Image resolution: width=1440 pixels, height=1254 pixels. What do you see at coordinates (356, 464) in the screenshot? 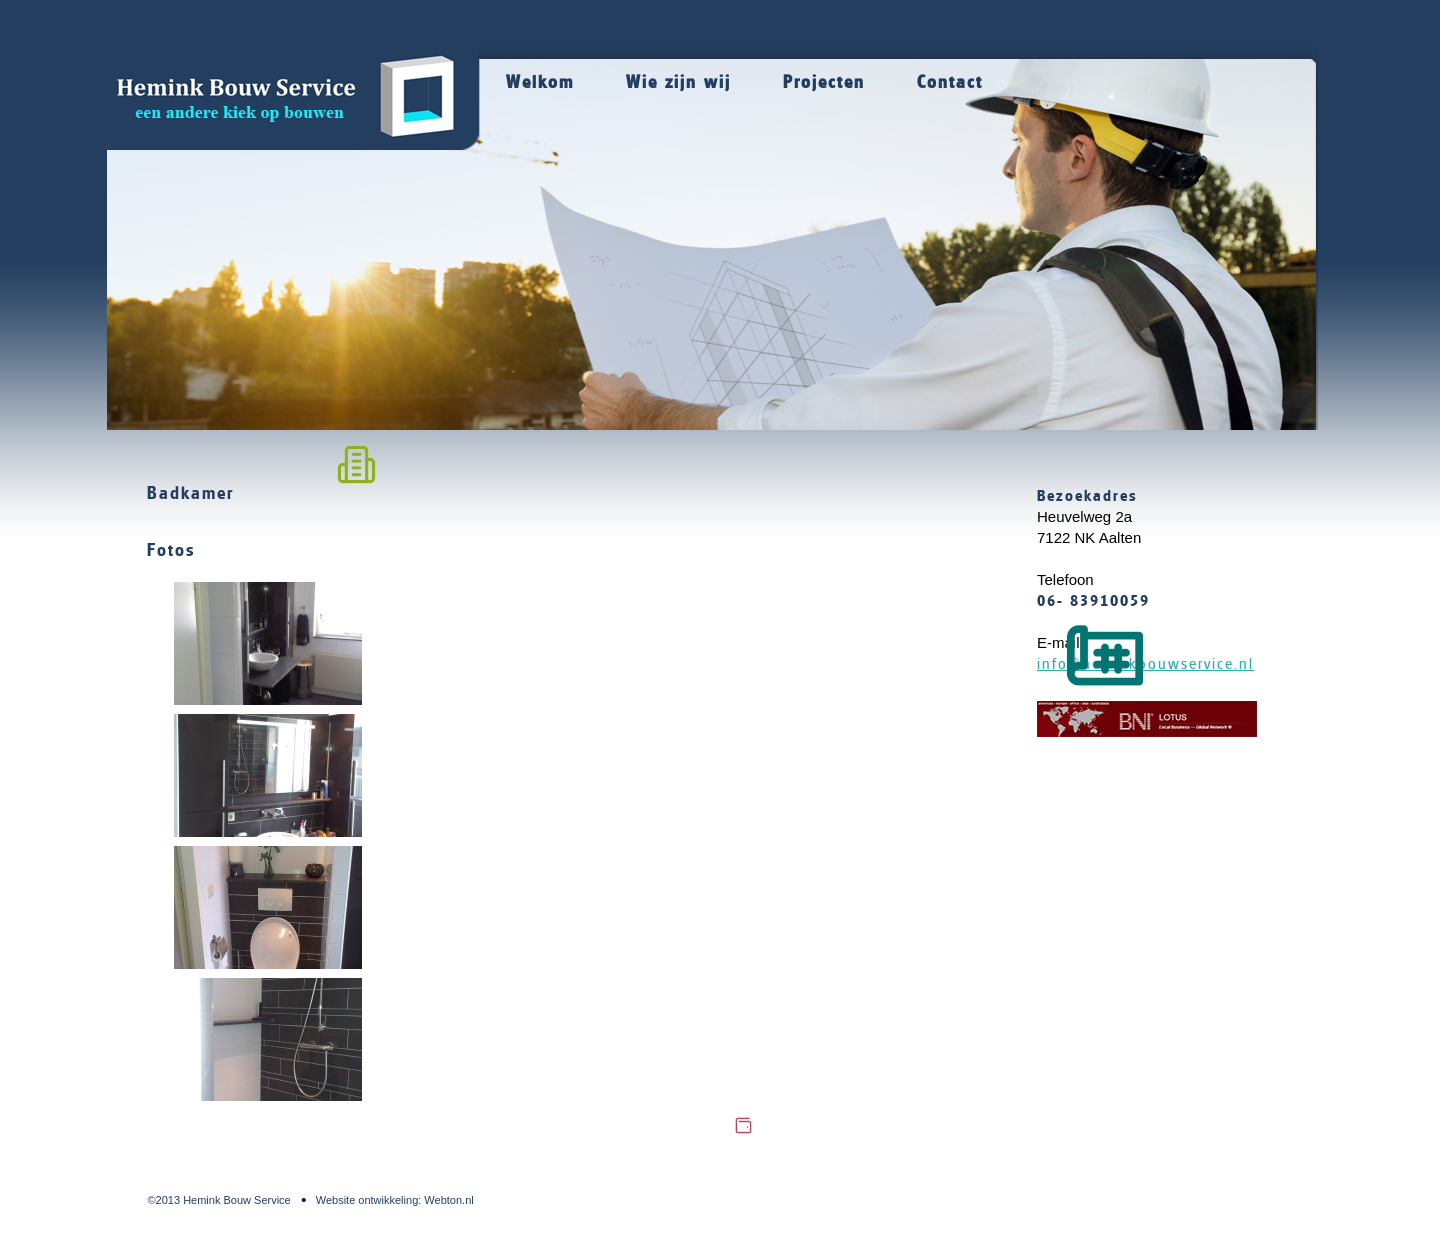
I see `view office or workplace information` at bounding box center [356, 464].